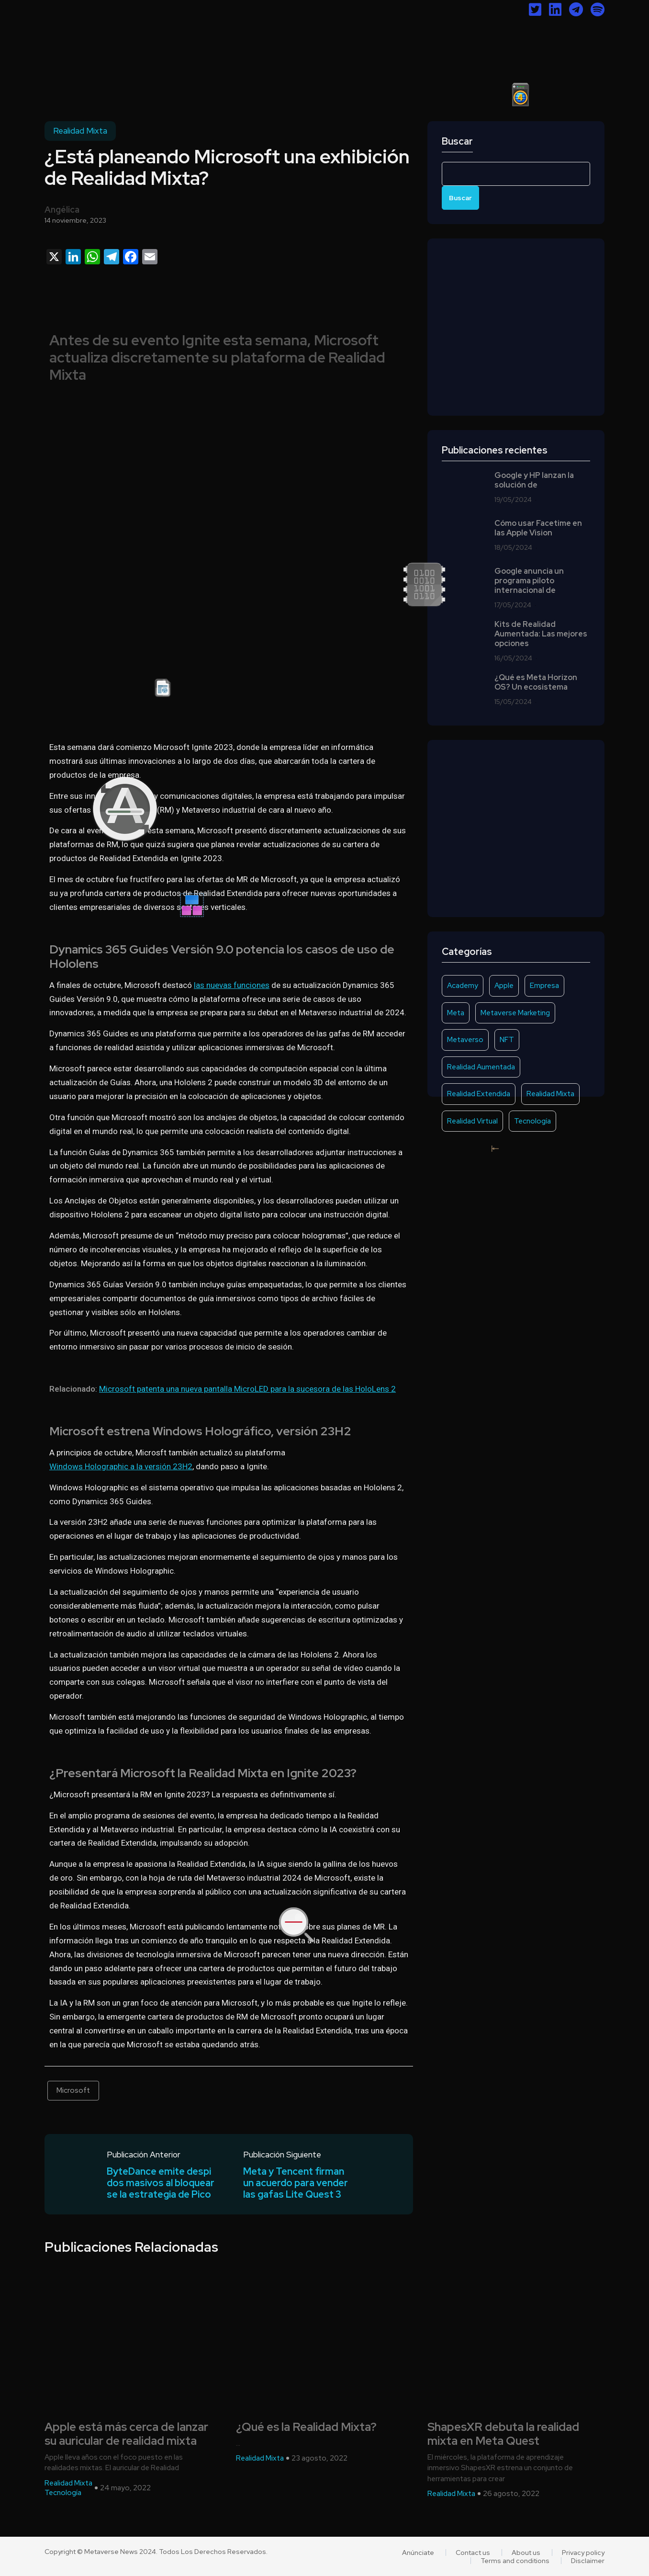 The image size is (649, 2576). I want to click on a libreoffice web document file, so click(163, 688).